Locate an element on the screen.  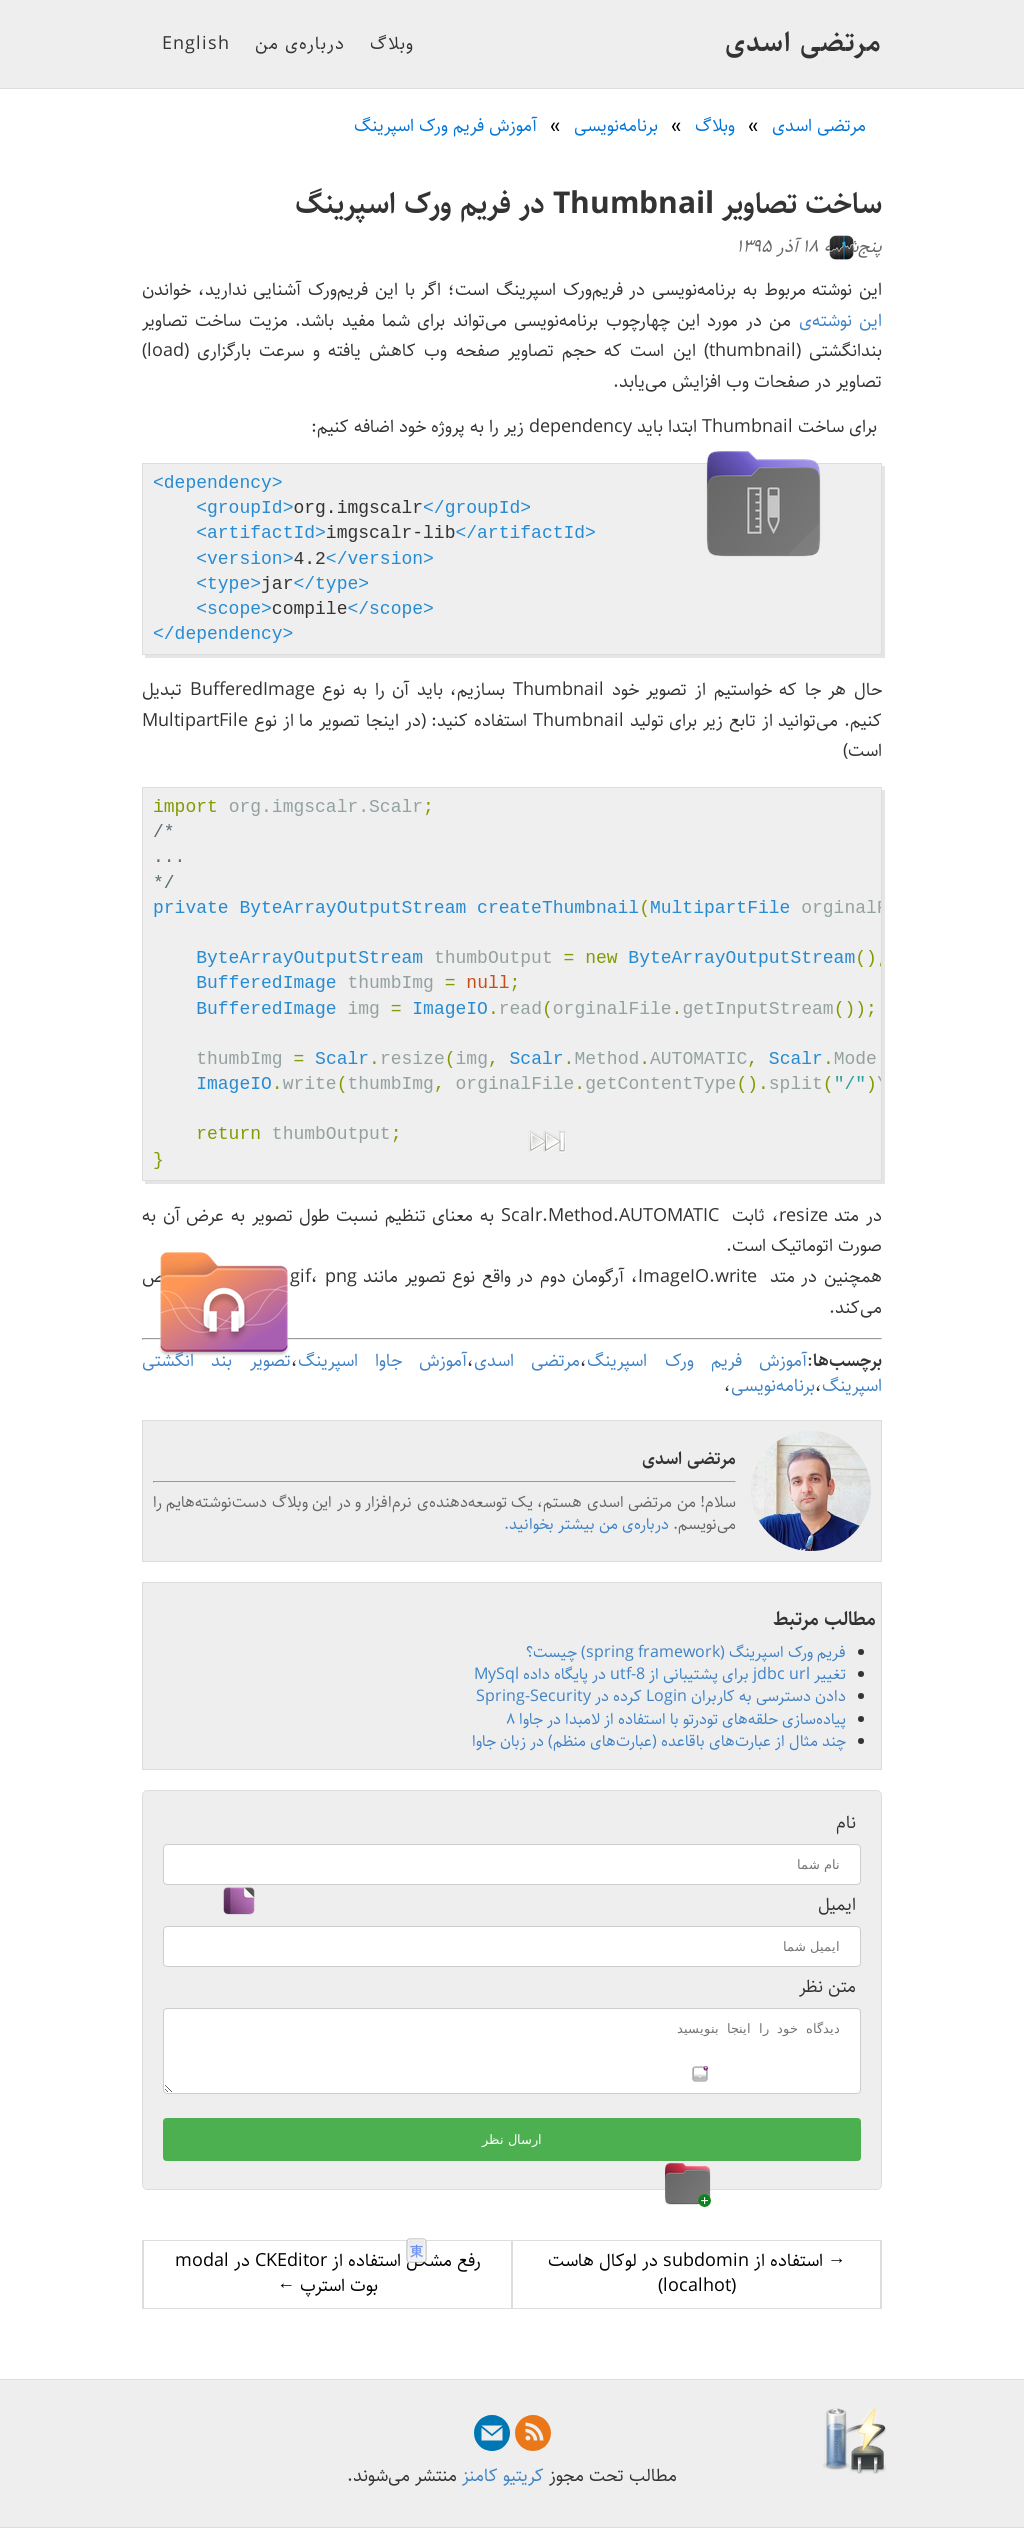
view outgoing mail queue is located at coordinates (700, 2074).